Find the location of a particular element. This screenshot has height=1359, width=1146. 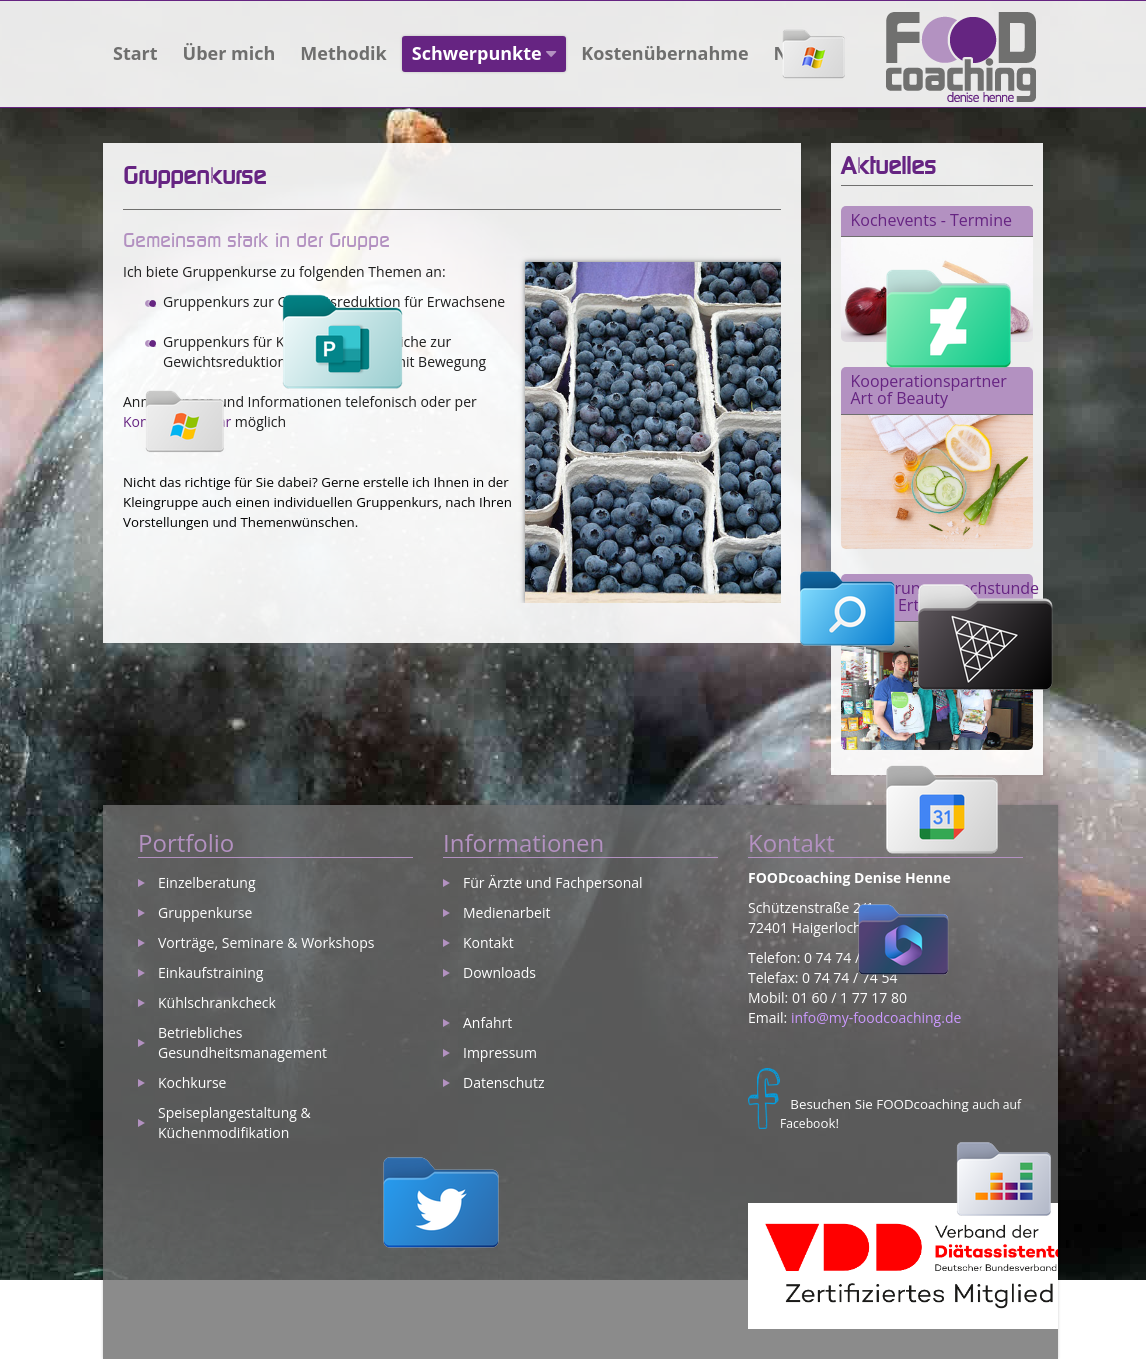

open folder containing google calendar files is located at coordinates (941, 812).